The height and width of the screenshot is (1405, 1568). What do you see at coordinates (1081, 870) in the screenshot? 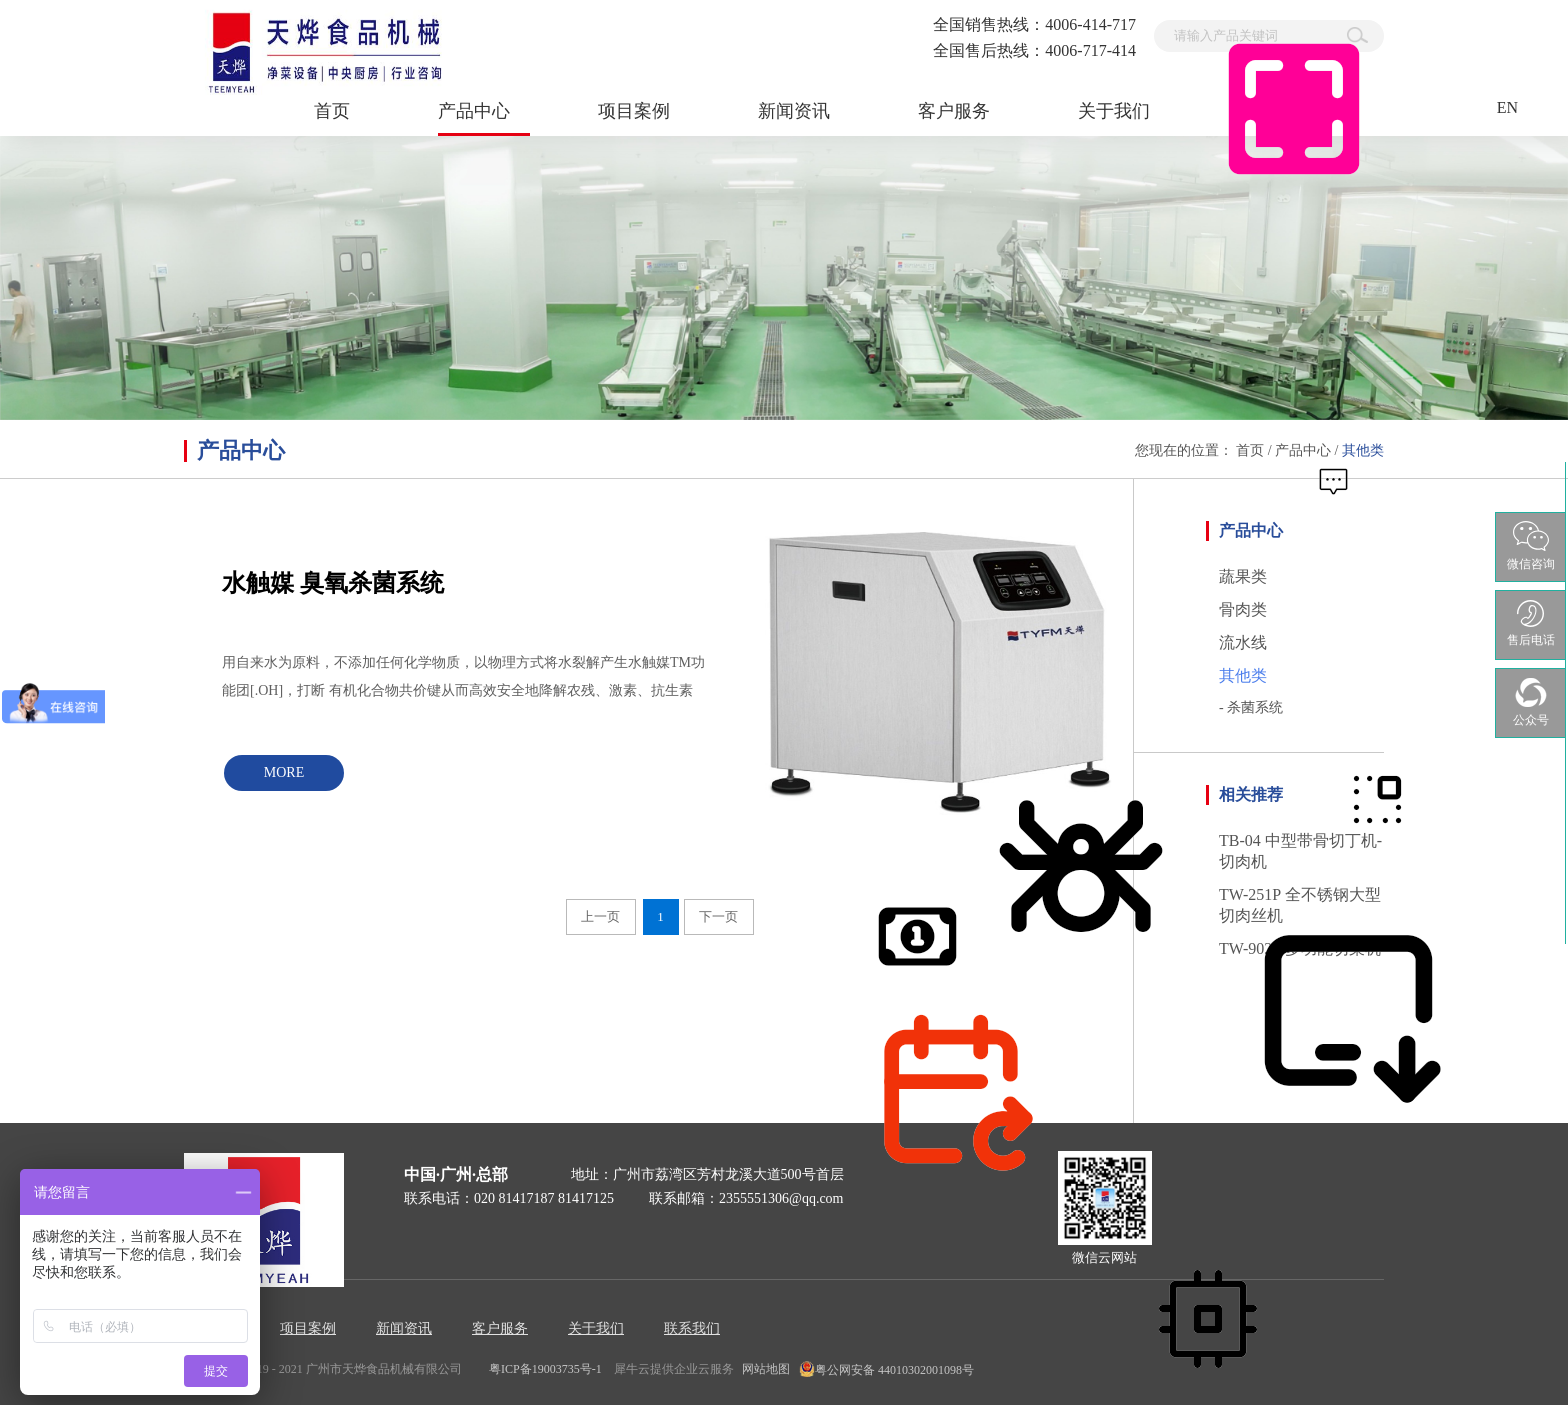
I see `indicates bug or error in the system` at bounding box center [1081, 870].